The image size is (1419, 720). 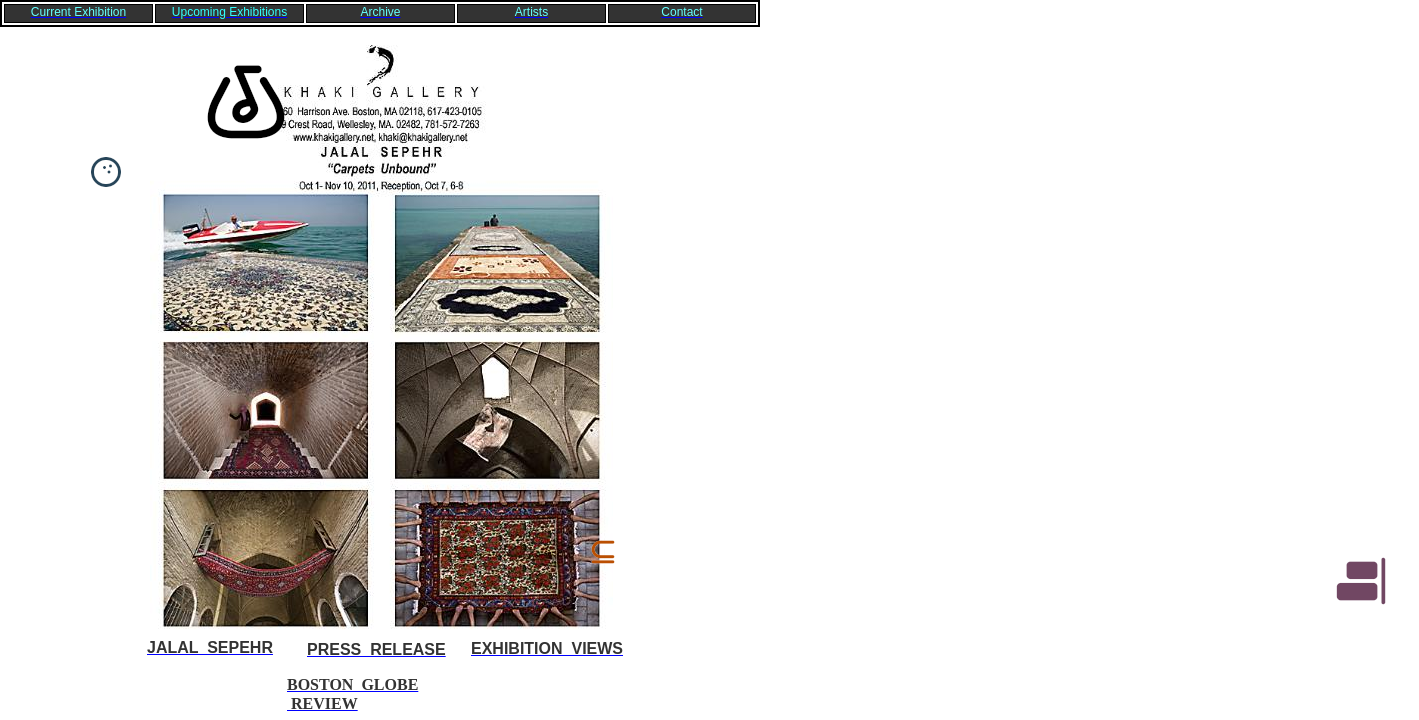 I want to click on indicates a subset relationship in mathematical notation, so click(x=603, y=551).